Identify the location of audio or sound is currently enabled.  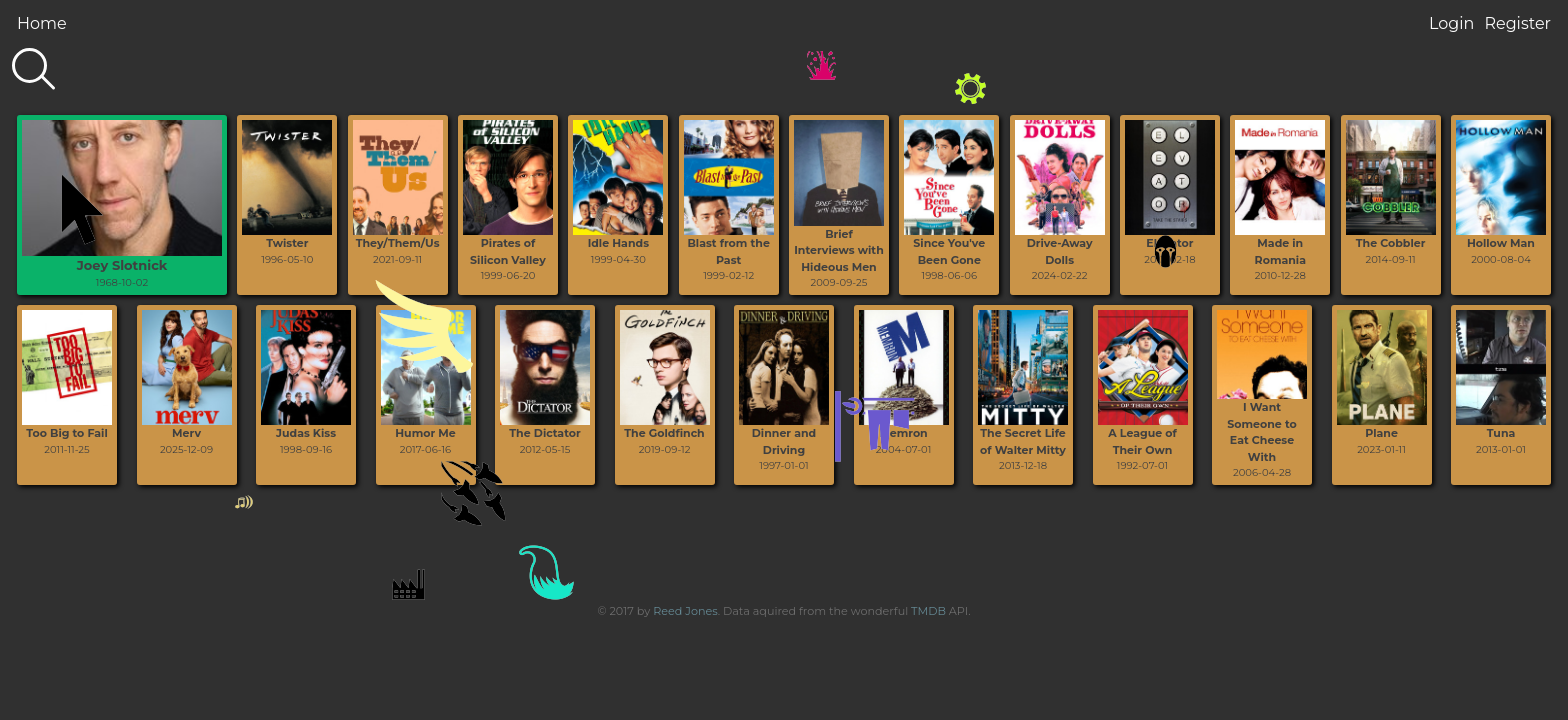
(244, 502).